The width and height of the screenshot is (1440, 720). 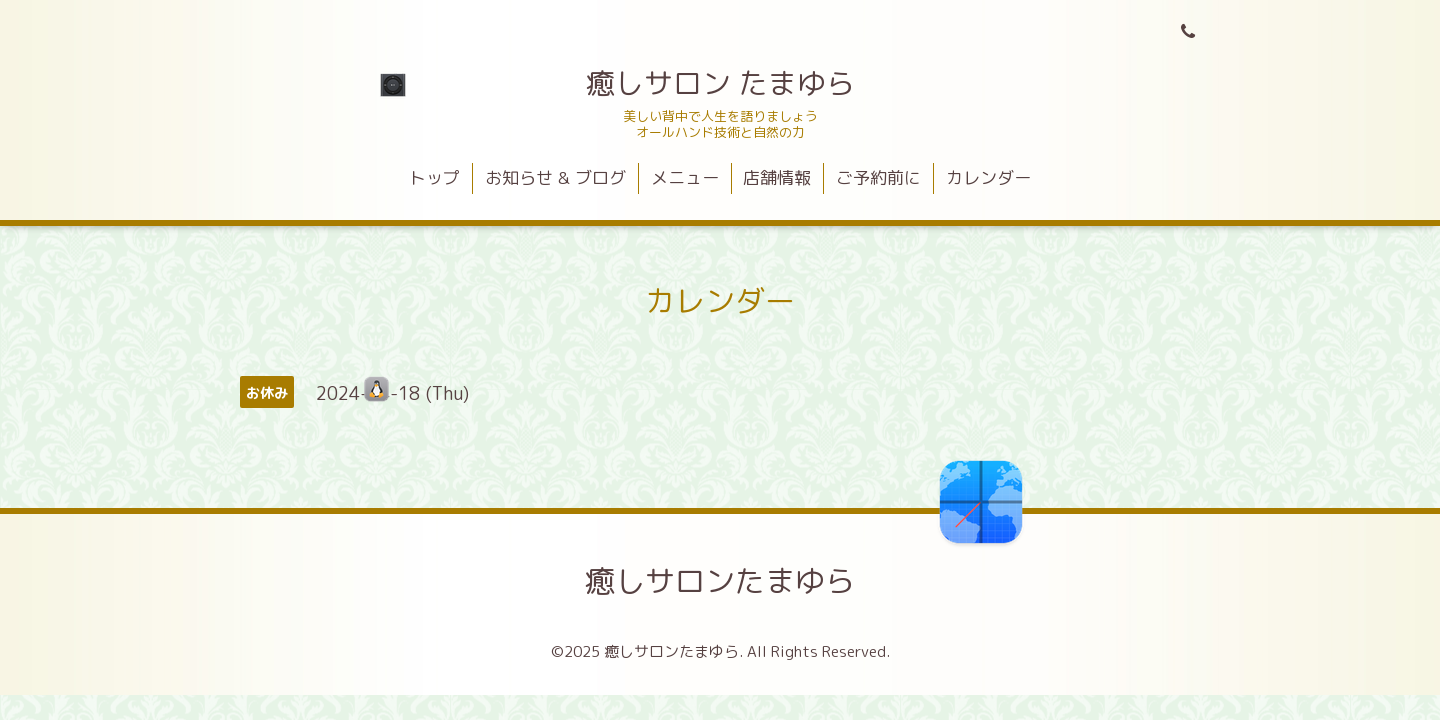 I want to click on open nmap network scanning application, so click(x=981, y=502).